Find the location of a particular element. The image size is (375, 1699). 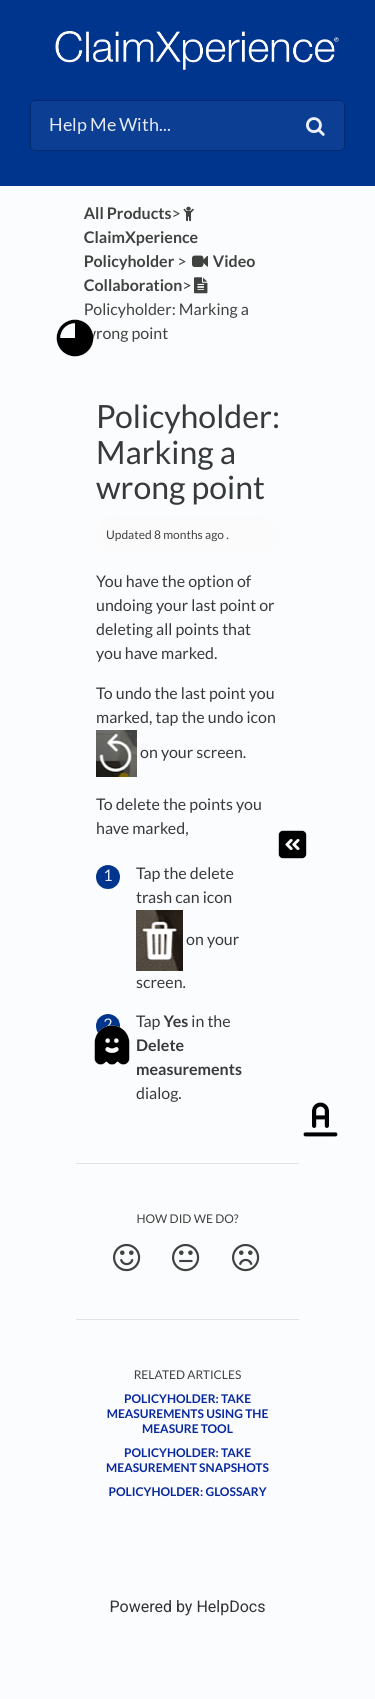

toggle incognito or ghost mode is located at coordinates (112, 1045).